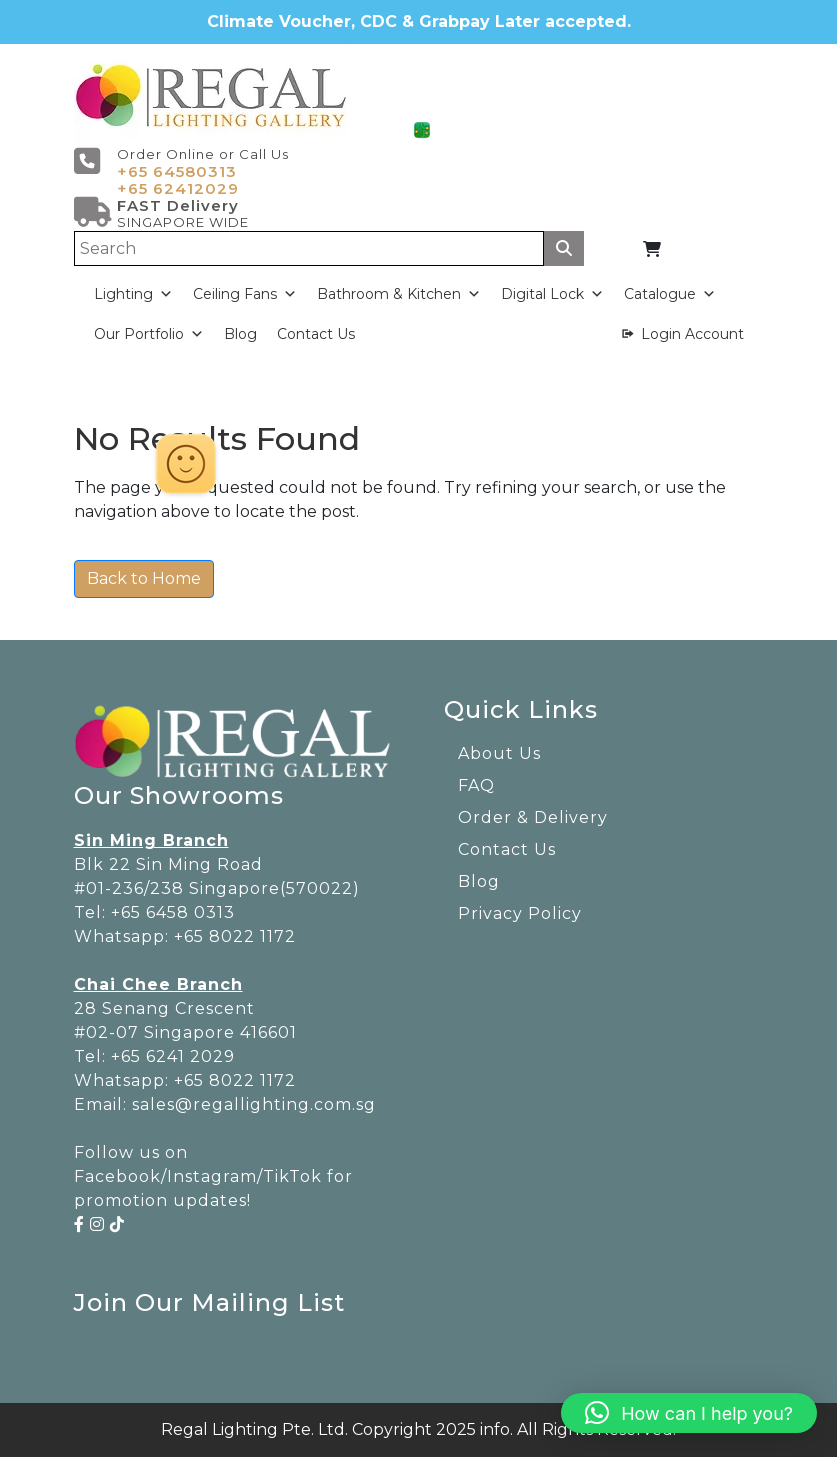 The image size is (837, 1457). Describe the element at coordinates (186, 465) in the screenshot. I see `customize emoji and emoticon preferences` at that location.